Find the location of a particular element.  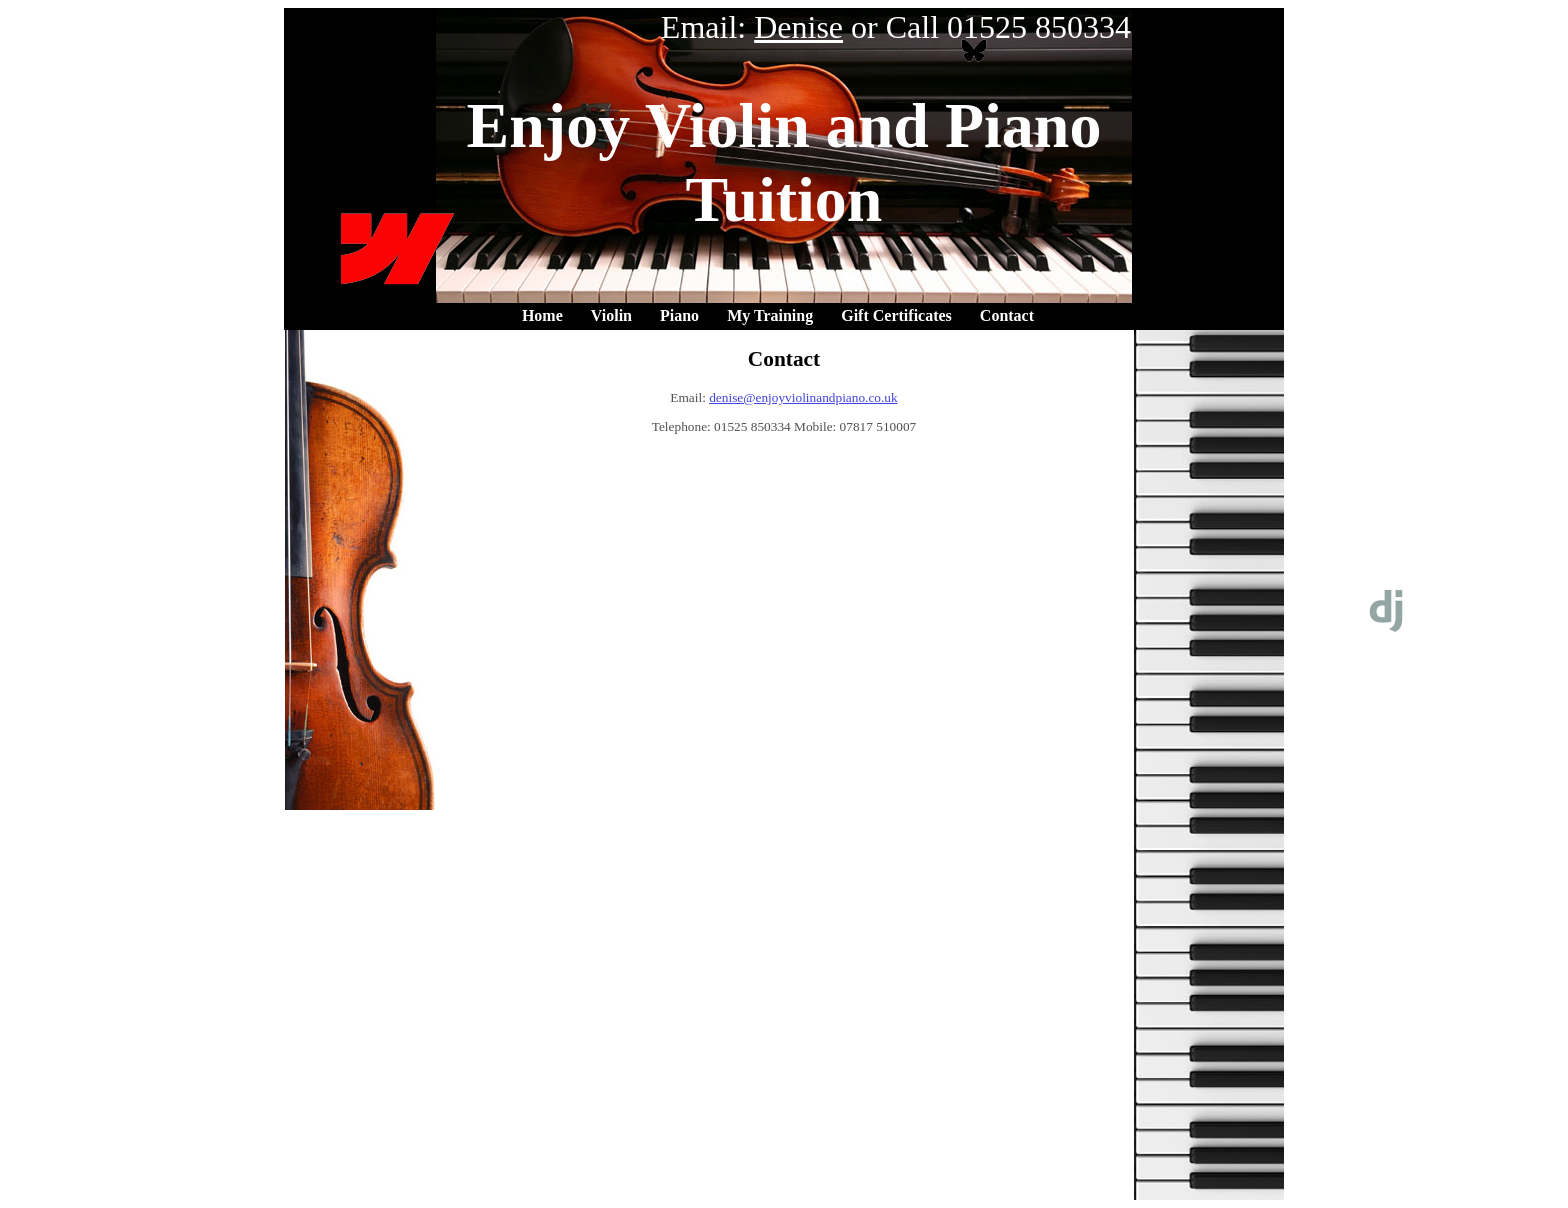

Django web framework logo is located at coordinates (1386, 611).